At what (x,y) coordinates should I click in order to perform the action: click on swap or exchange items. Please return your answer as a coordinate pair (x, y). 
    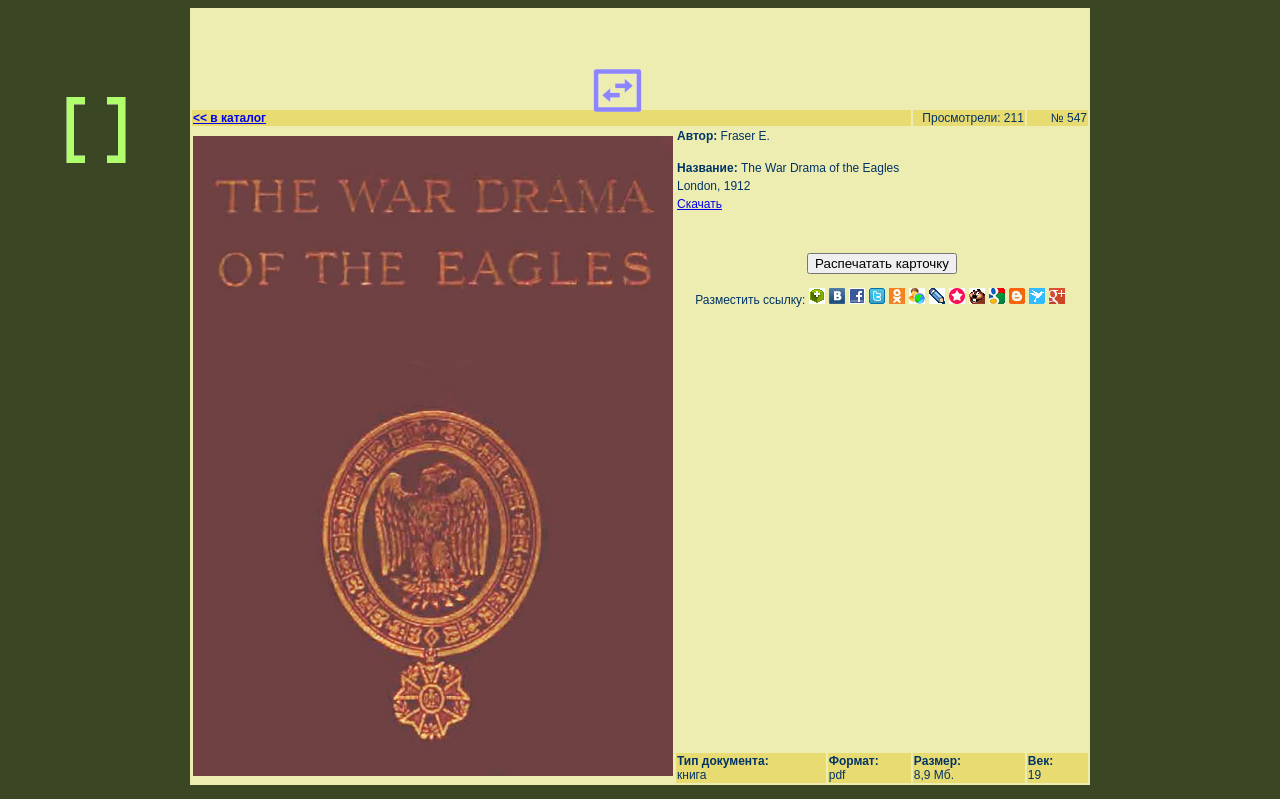
    Looking at the image, I should click on (617, 90).